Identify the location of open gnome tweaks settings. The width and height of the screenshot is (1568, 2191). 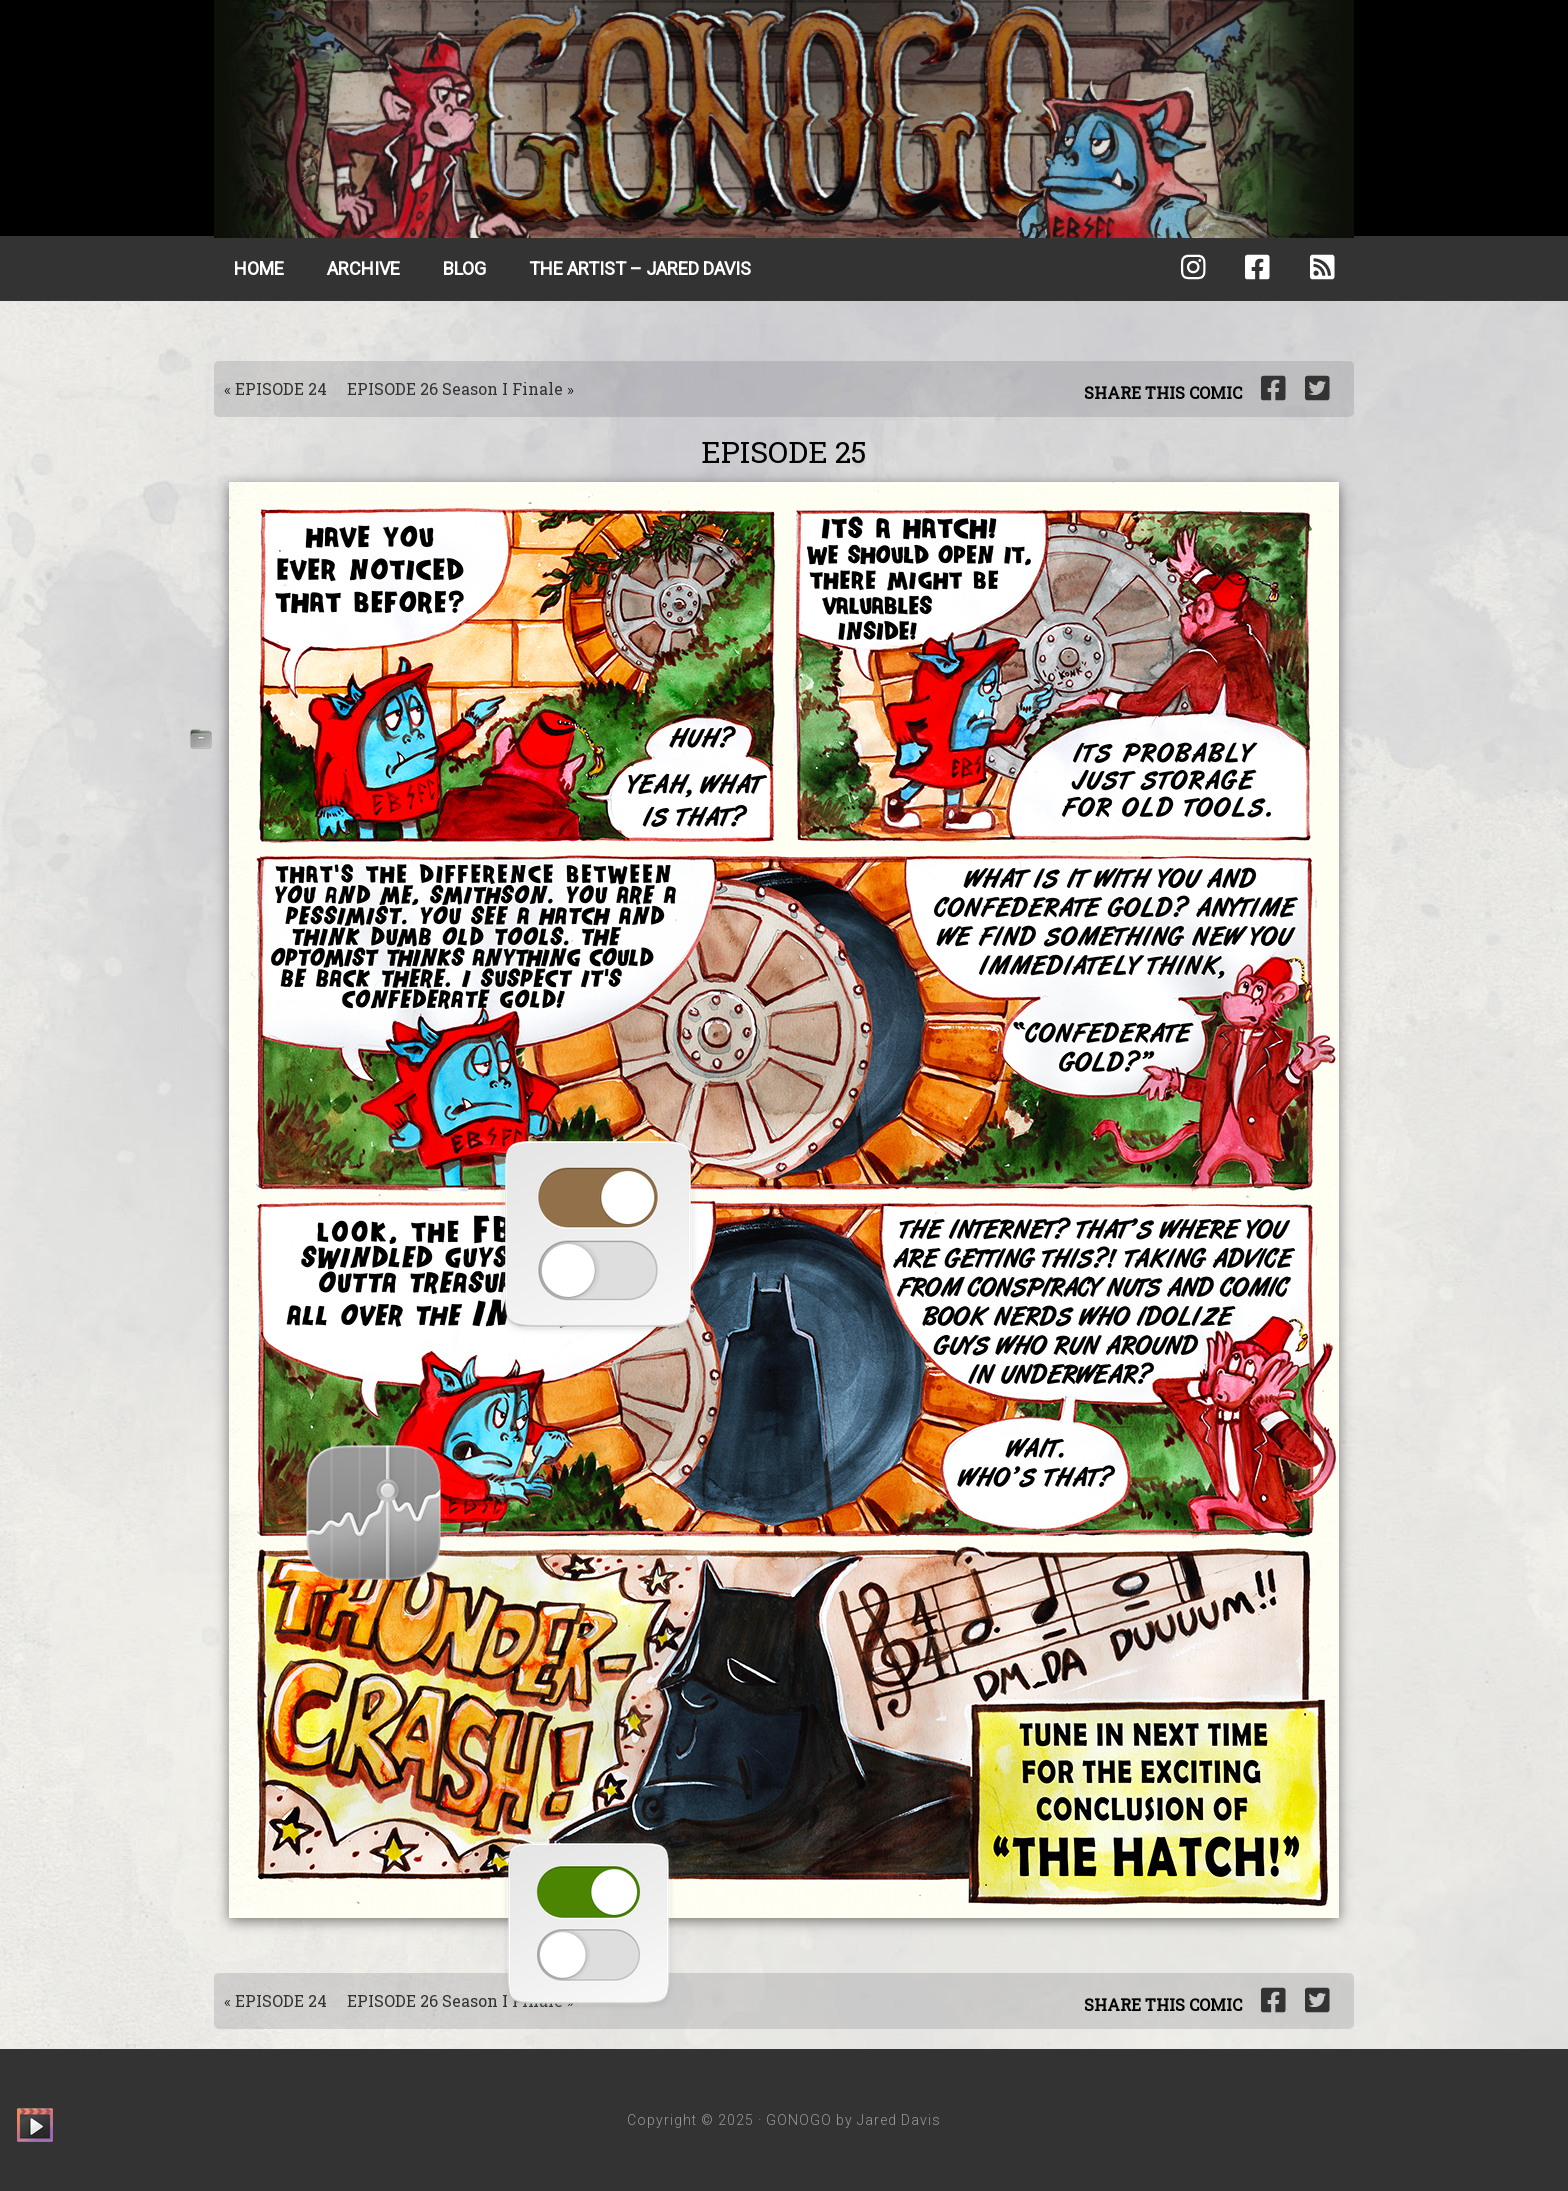
(588, 1923).